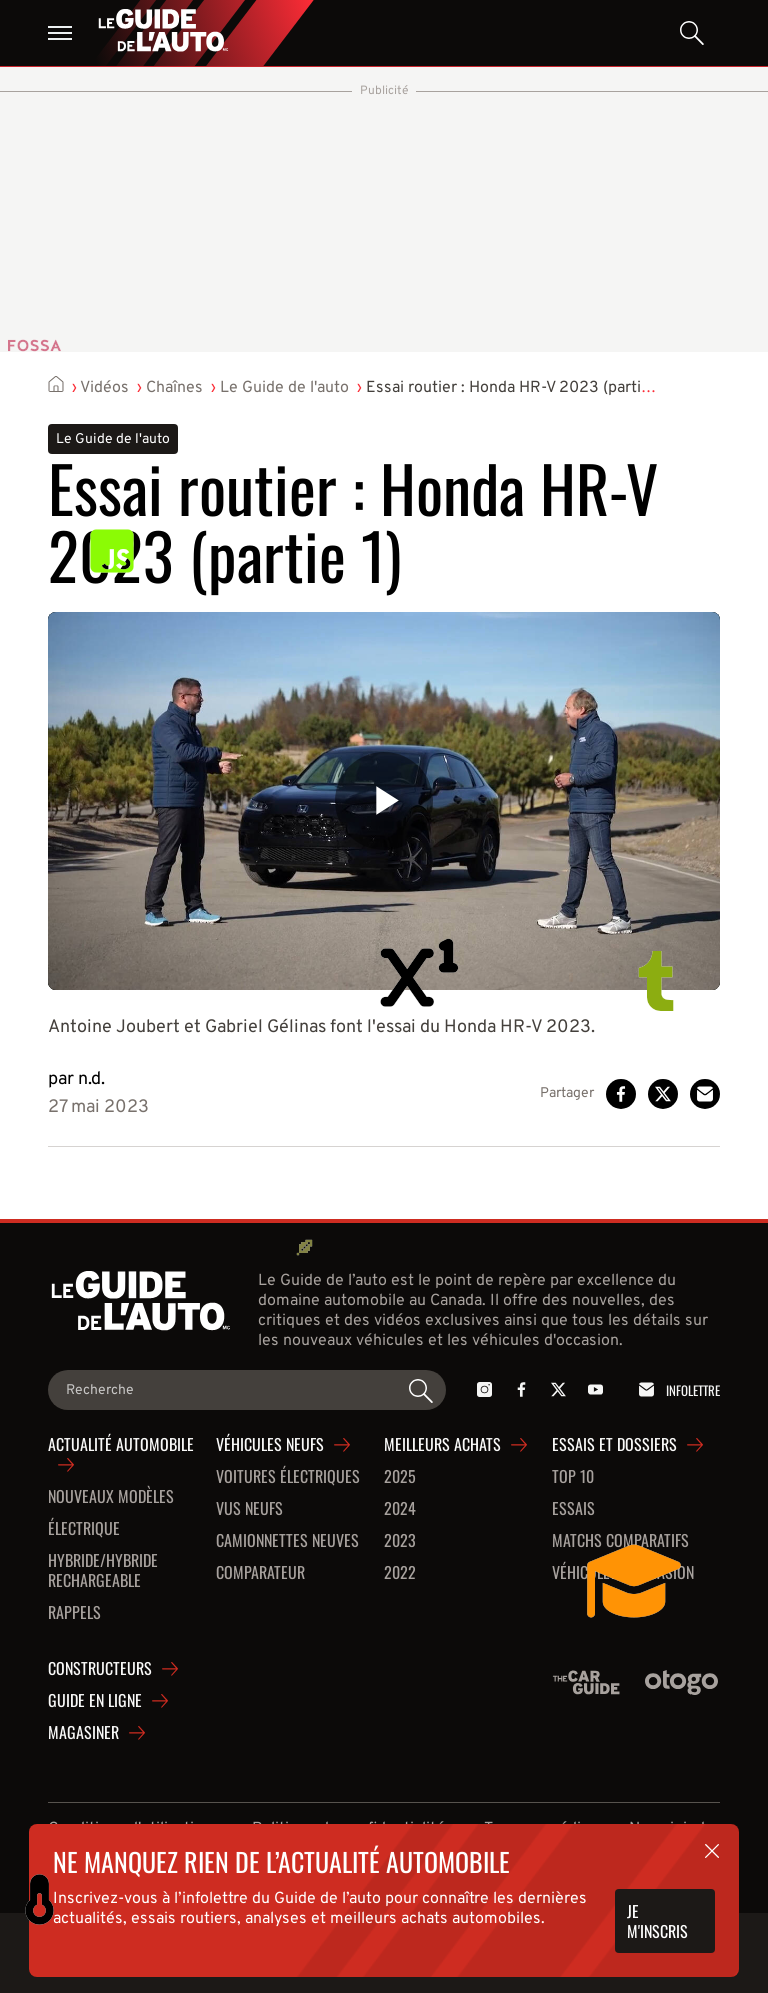  I want to click on mintbit brand logo, so click(304, 1247).